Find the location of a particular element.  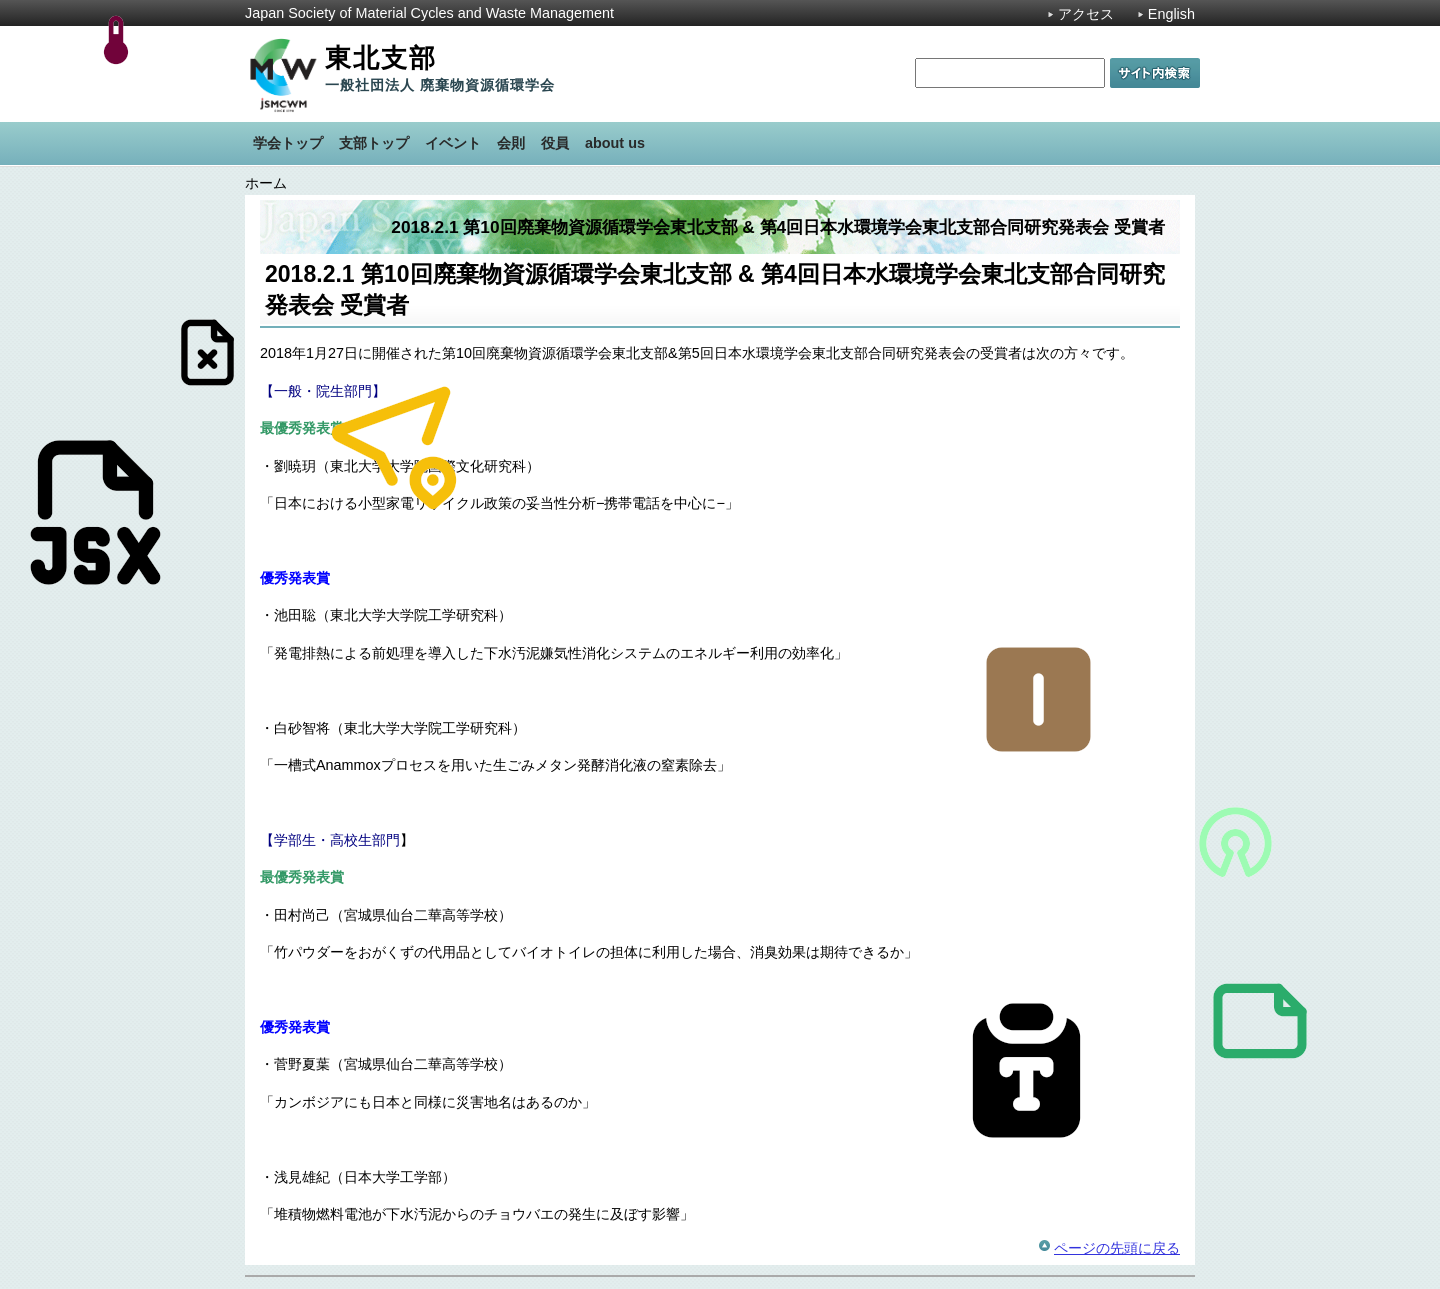

indicates open source software or project is located at coordinates (1235, 843).